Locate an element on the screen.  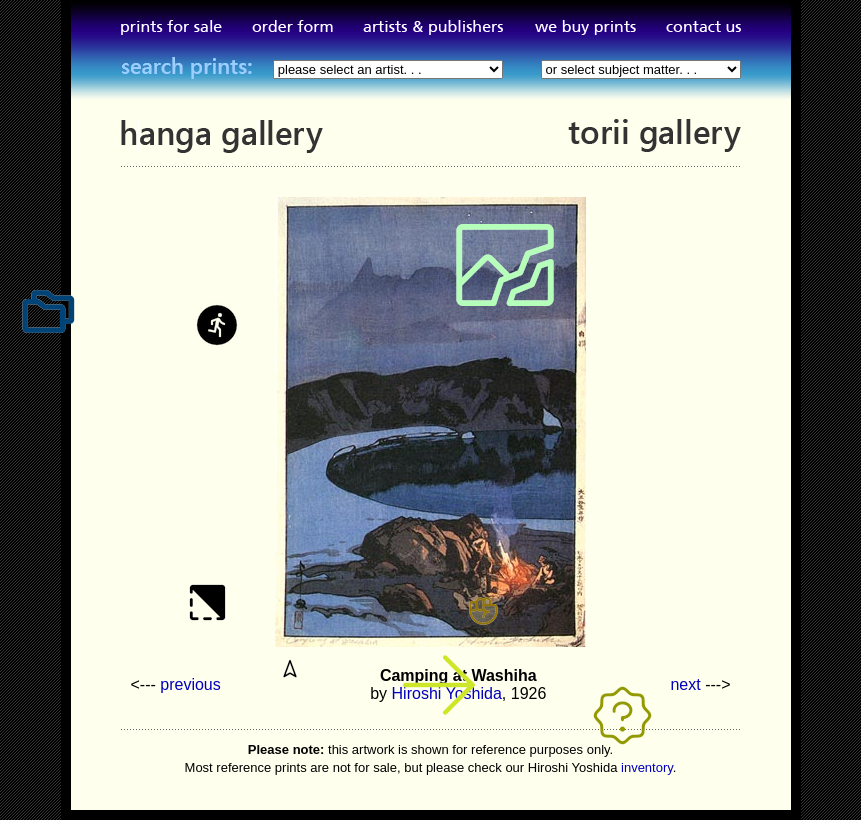
browse all folders is located at coordinates (47, 311).